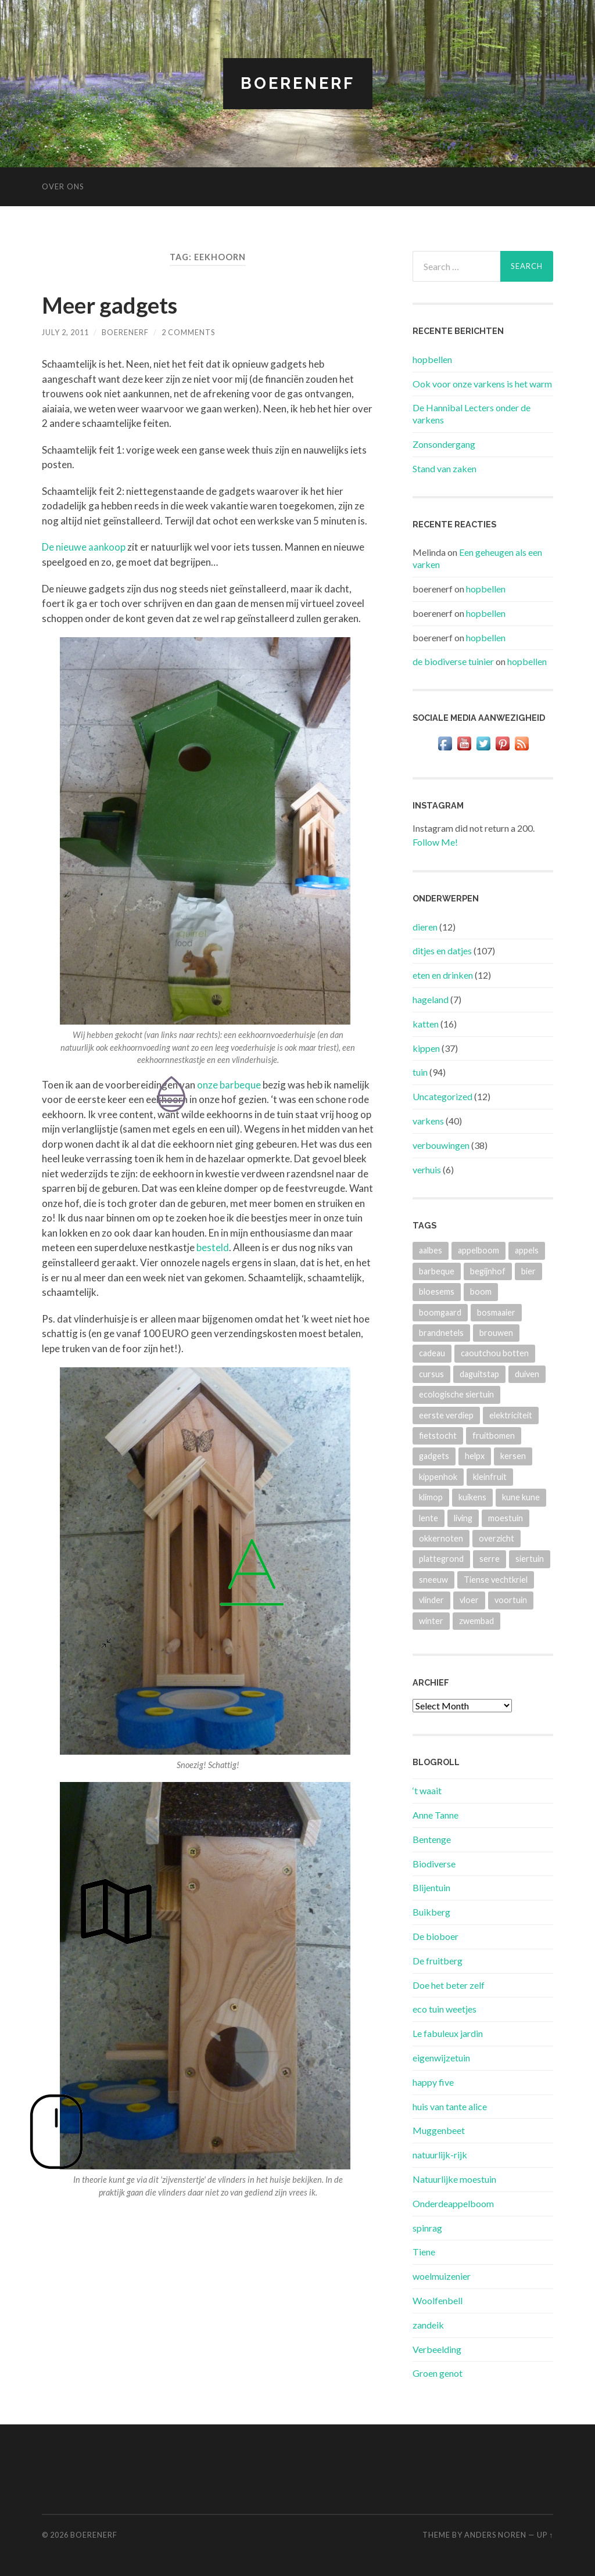  Describe the element at coordinates (106, 1643) in the screenshot. I see `collapse or minimize content` at that location.